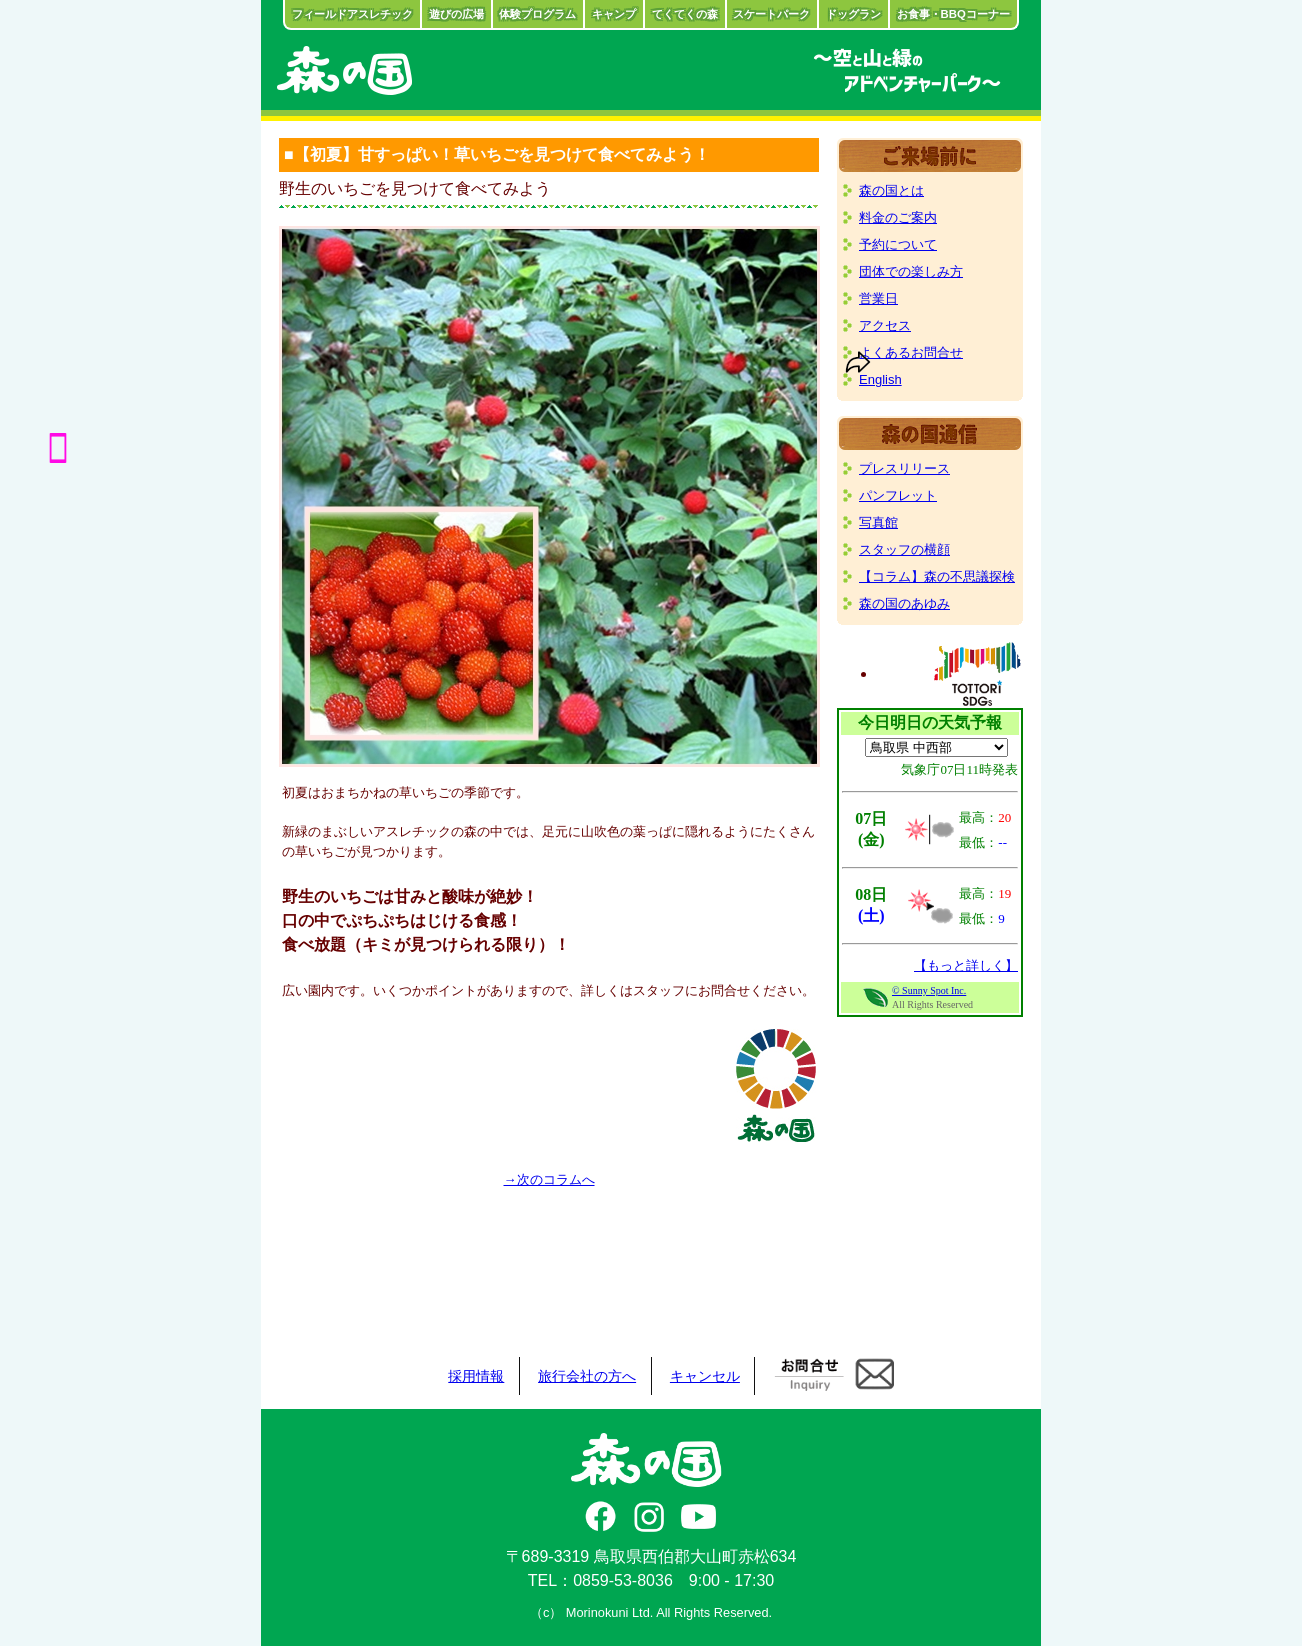 The image size is (1302, 1646). I want to click on switch to mobile view, so click(58, 448).